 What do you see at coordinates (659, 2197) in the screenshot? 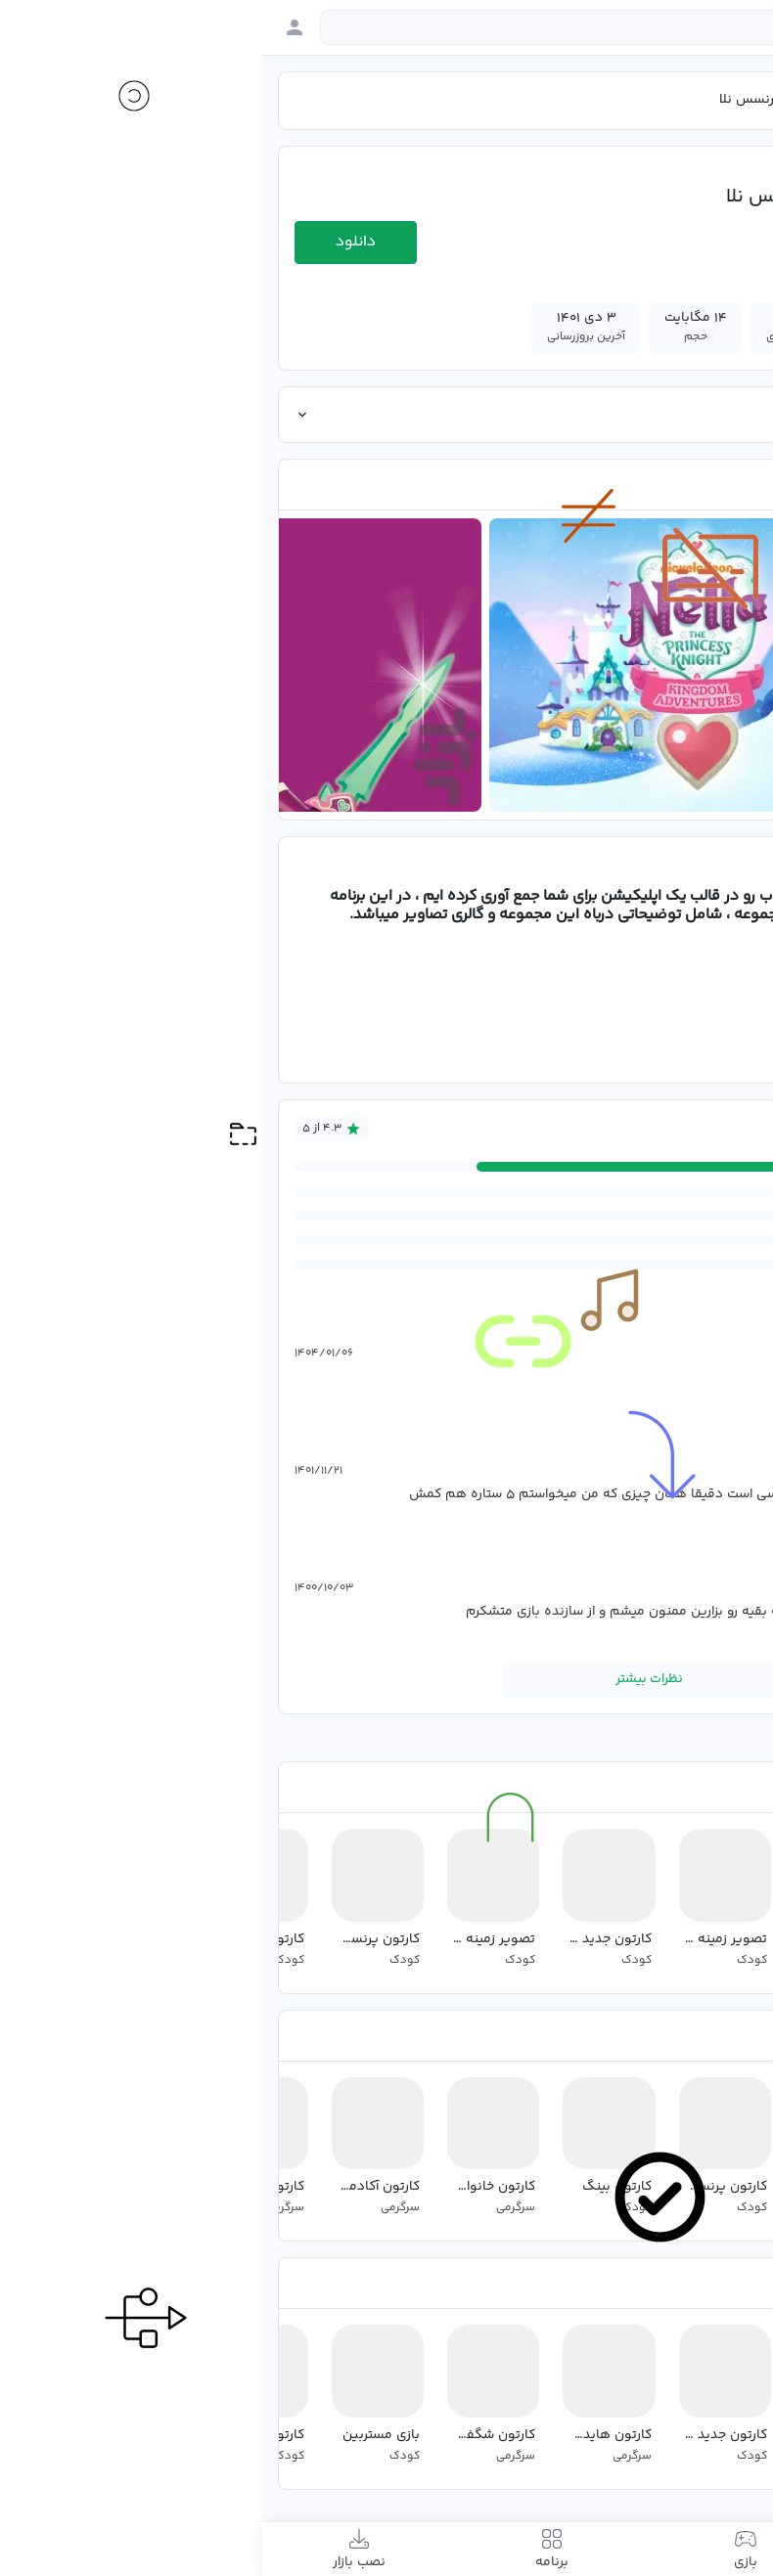
I see `confirms a successful action or completion` at bounding box center [659, 2197].